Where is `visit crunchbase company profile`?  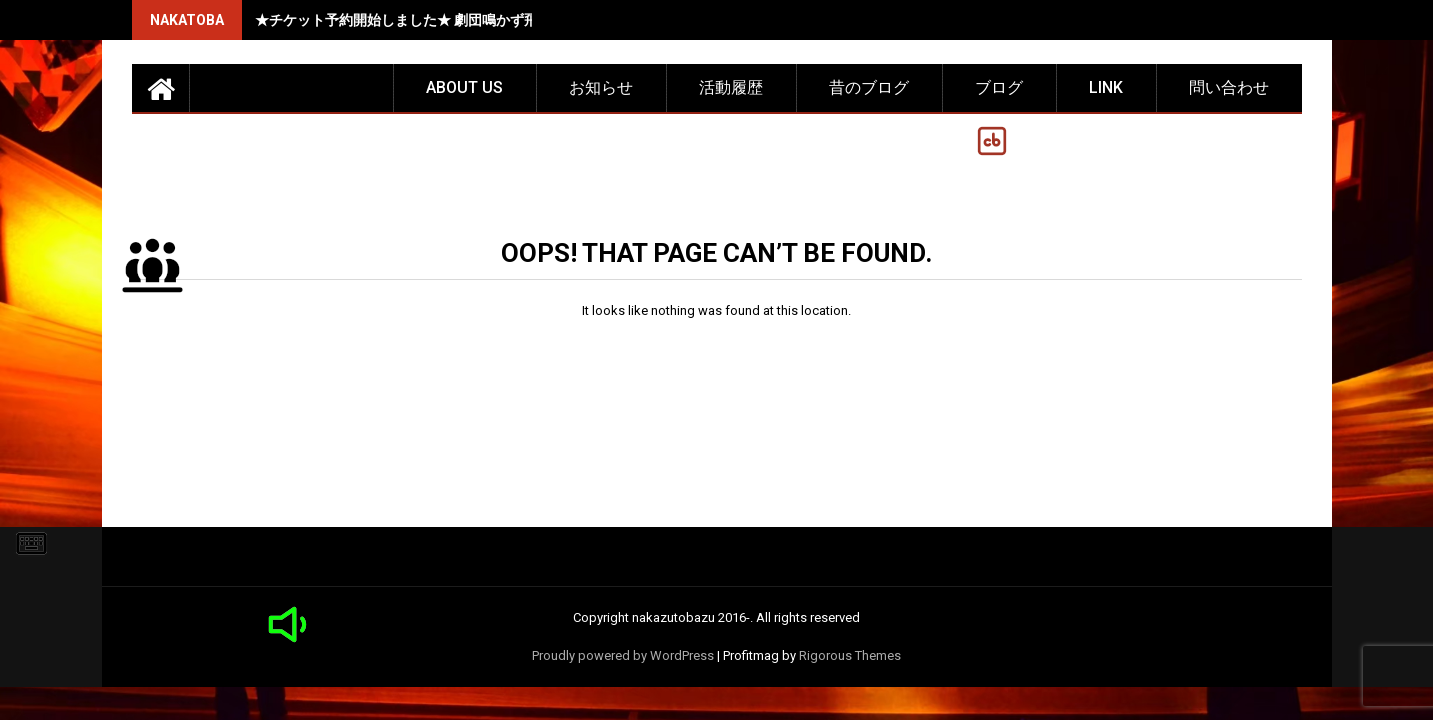
visit crunchbase company profile is located at coordinates (992, 141).